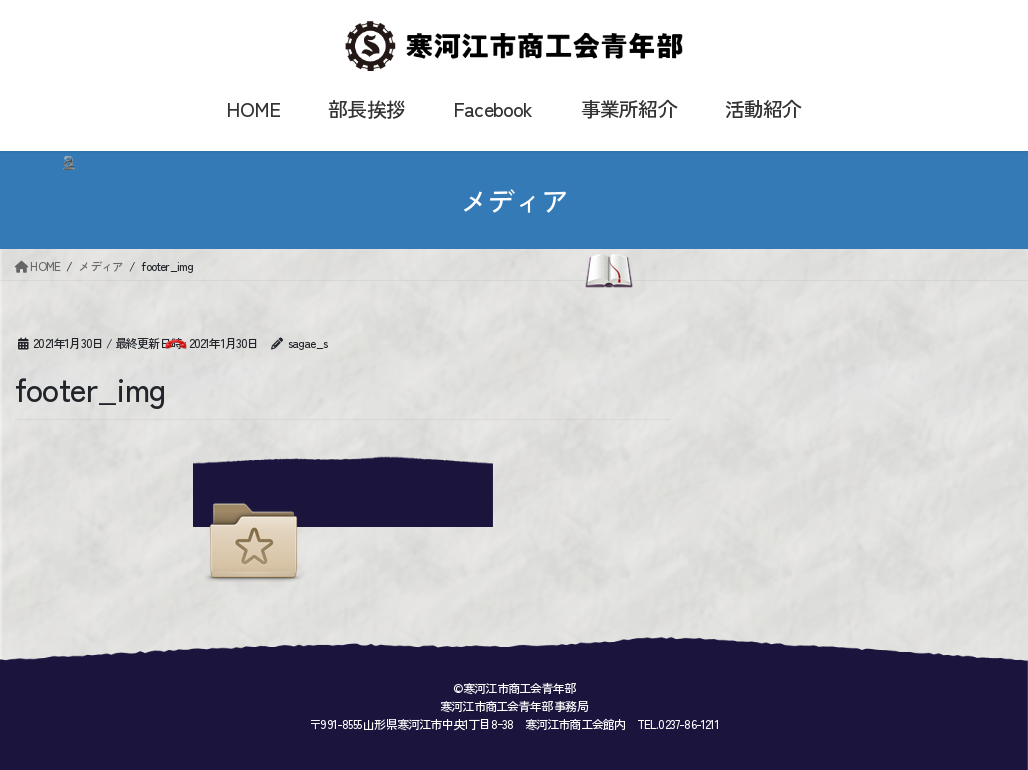 Image resolution: width=1028 pixels, height=770 pixels. Describe the element at coordinates (609, 267) in the screenshot. I see `open the dictionary application` at that location.